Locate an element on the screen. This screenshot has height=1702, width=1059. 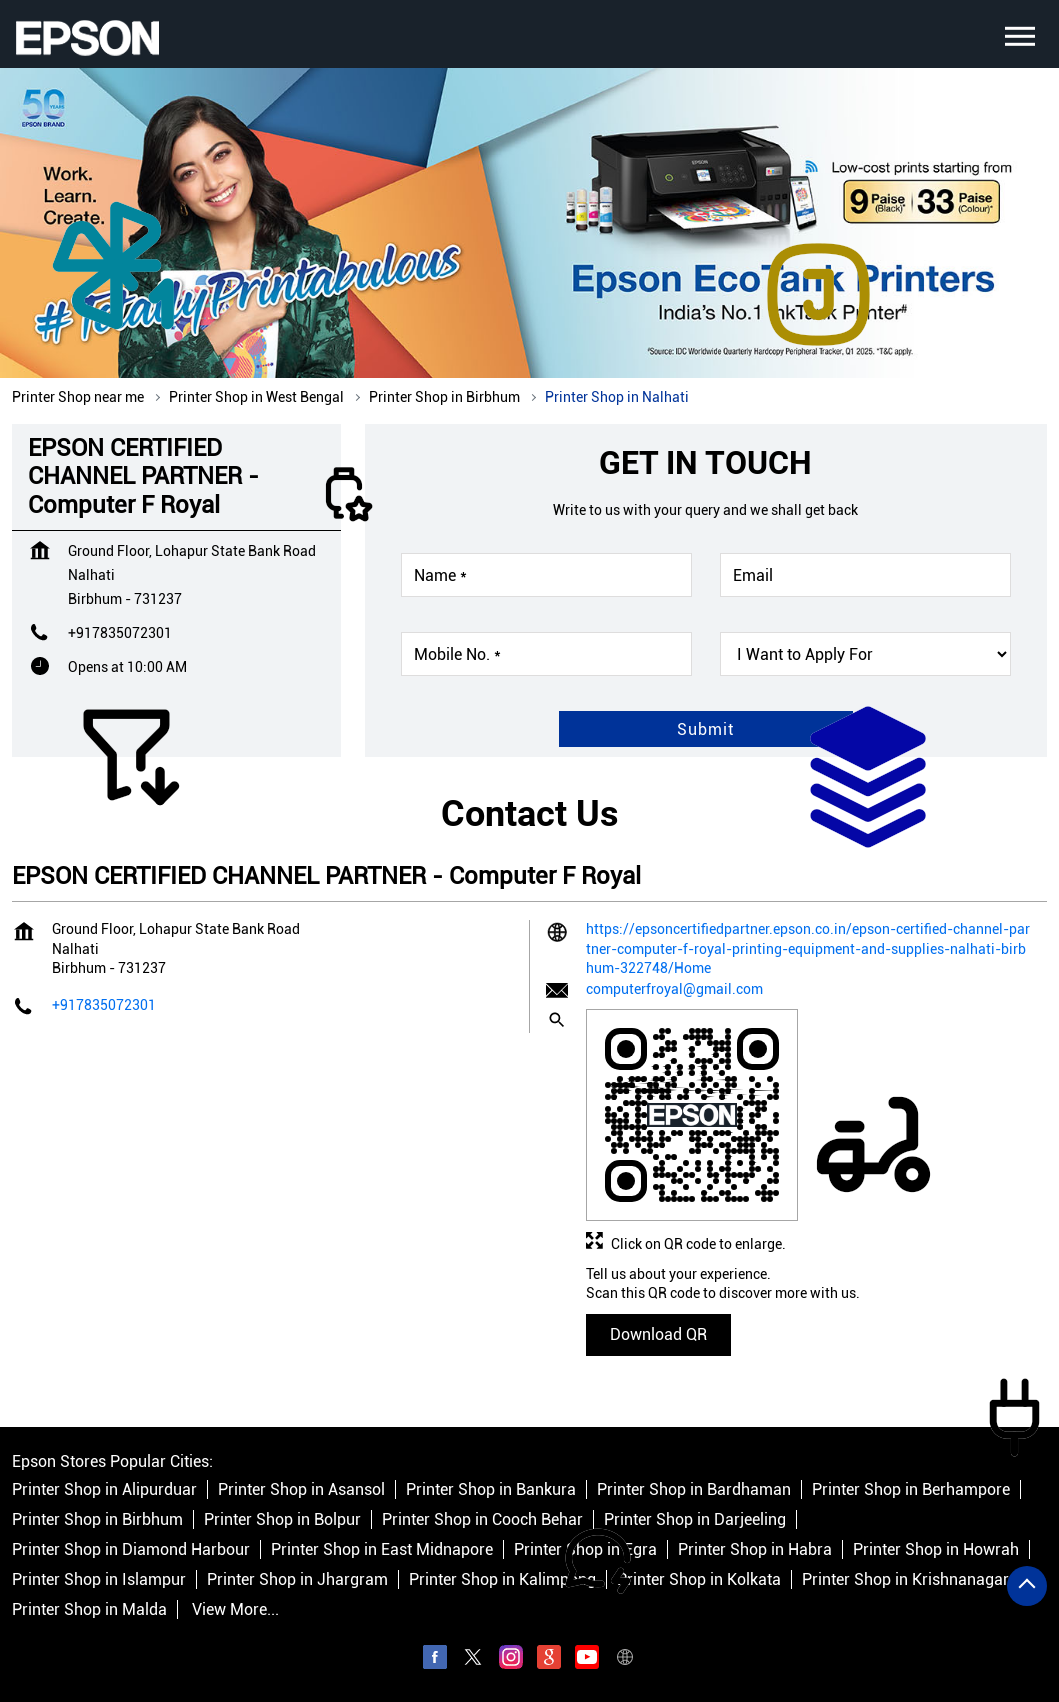
connect to a power source is located at coordinates (1014, 1417).